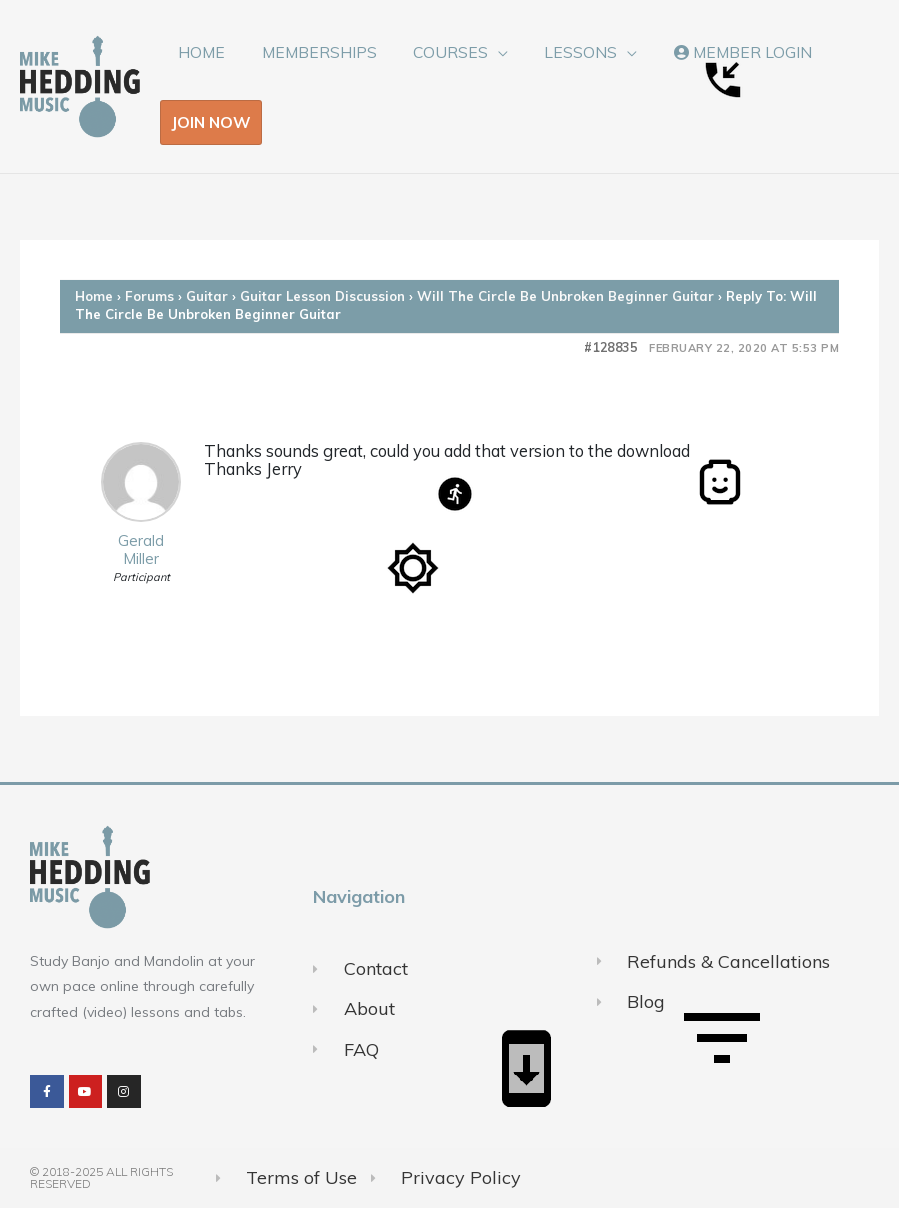  I want to click on system update available for download, so click(526, 1068).